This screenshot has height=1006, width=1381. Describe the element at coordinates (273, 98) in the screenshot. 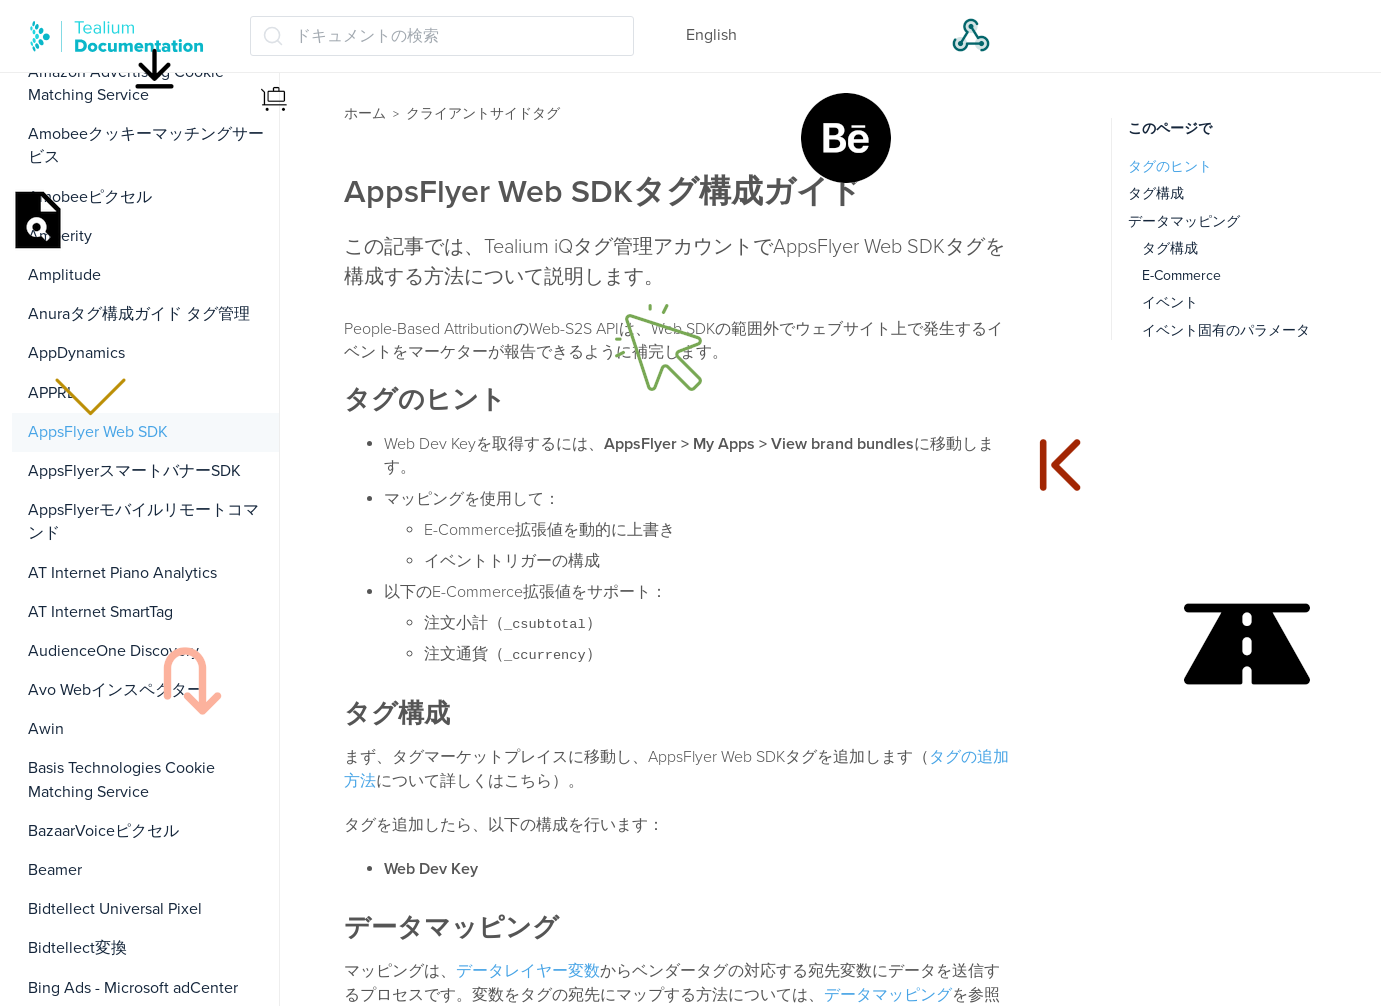

I see `access luggage or baggage services` at that location.